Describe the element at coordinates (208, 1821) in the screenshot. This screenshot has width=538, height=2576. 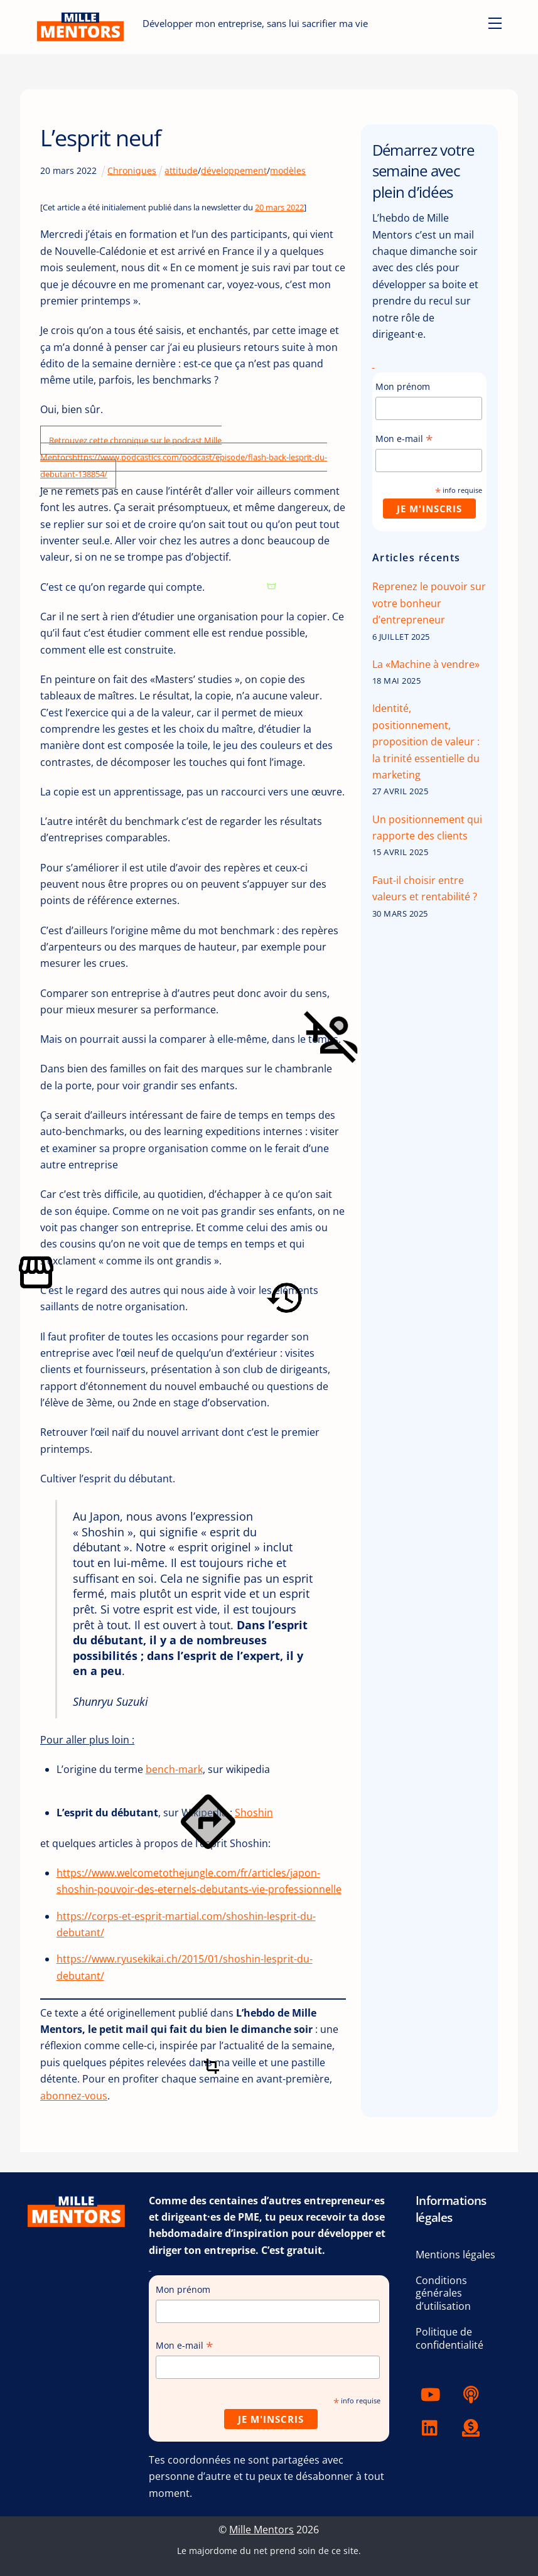
I see `get directions to a location` at that location.